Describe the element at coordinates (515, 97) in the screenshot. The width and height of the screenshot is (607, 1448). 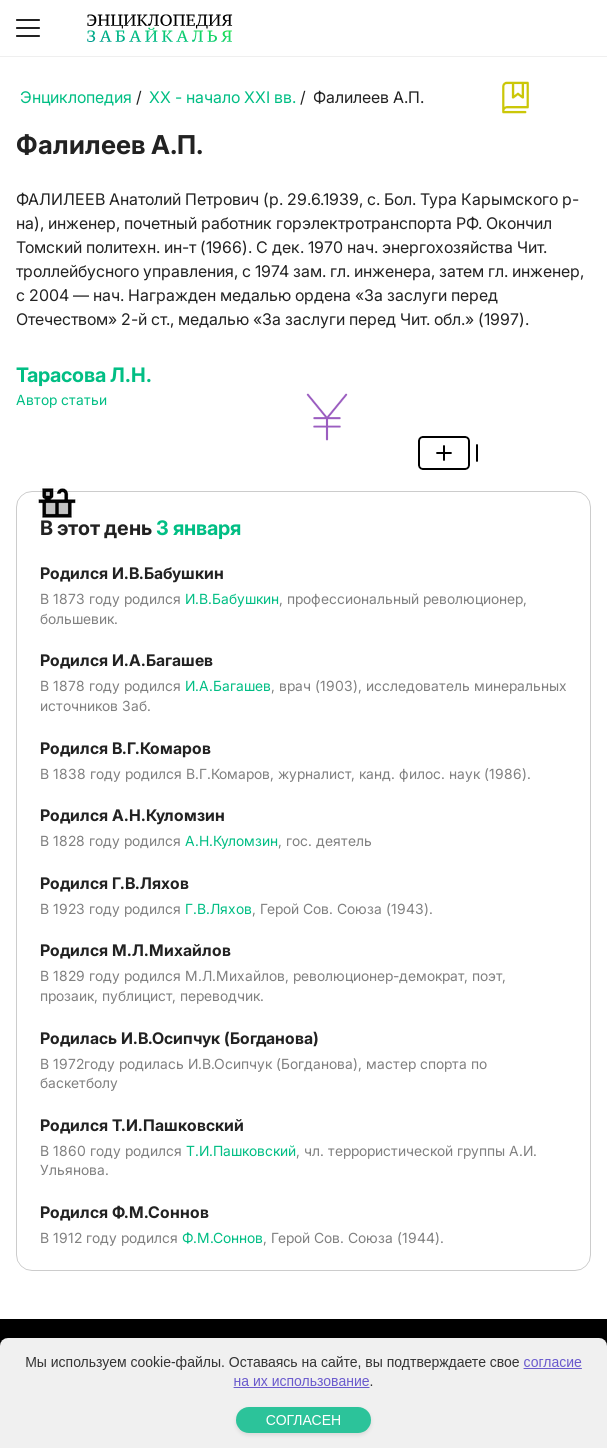
I see `access your bookmarked reading list` at that location.